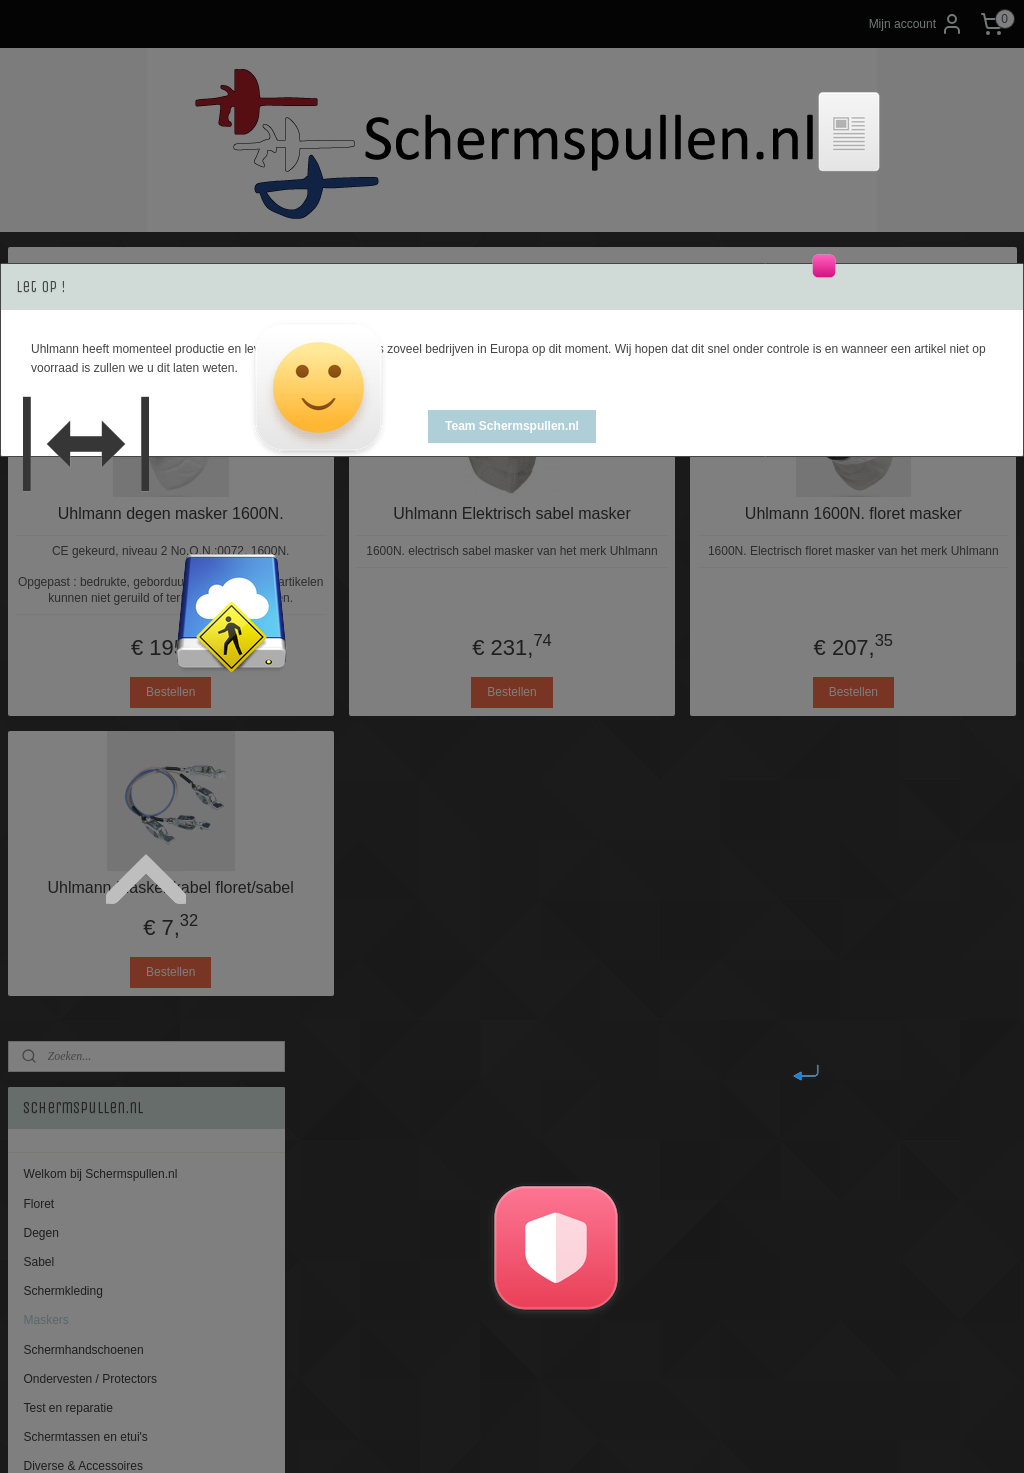  What do you see at coordinates (824, 266) in the screenshot?
I see `blank app icon template for customization` at bounding box center [824, 266].